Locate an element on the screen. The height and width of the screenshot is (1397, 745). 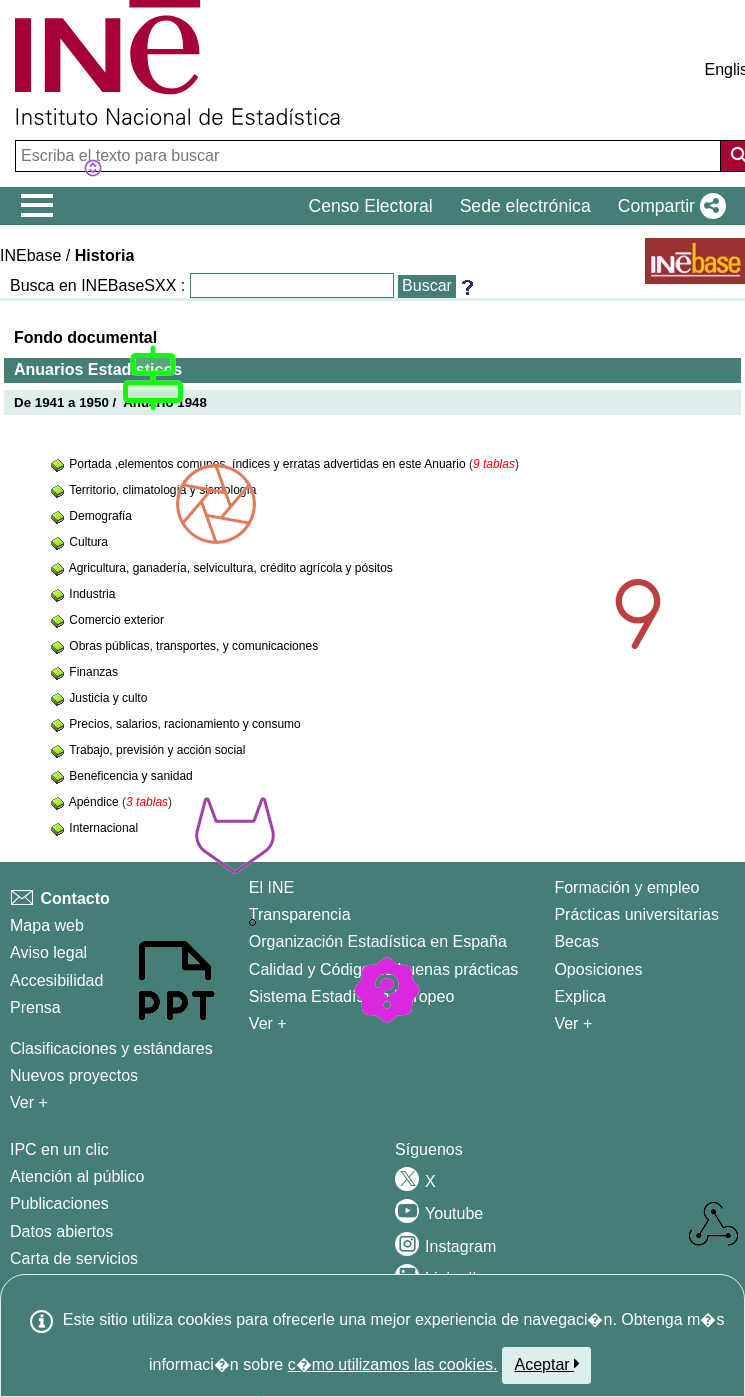
expand or collapse content is located at coordinates (93, 168).